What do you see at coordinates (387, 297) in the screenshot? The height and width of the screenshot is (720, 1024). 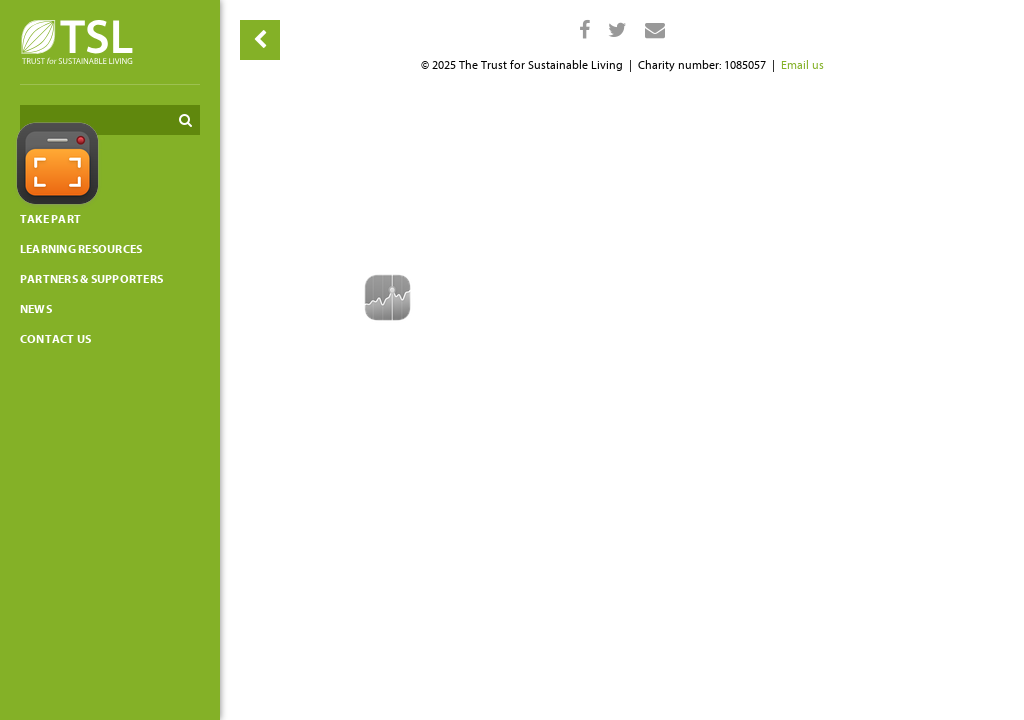 I see `open the stocks app` at bounding box center [387, 297].